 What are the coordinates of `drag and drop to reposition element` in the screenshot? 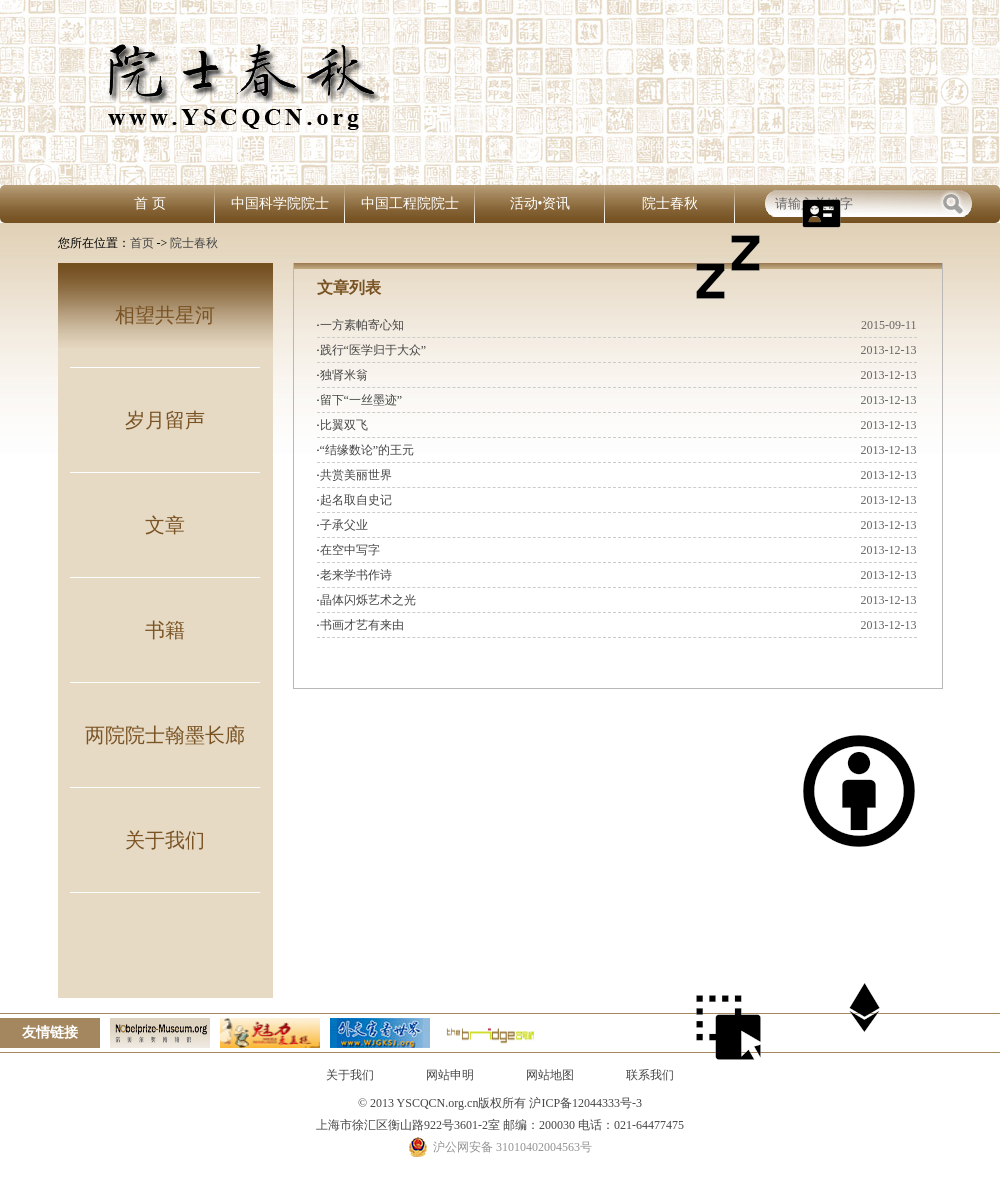 It's located at (728, 1027).